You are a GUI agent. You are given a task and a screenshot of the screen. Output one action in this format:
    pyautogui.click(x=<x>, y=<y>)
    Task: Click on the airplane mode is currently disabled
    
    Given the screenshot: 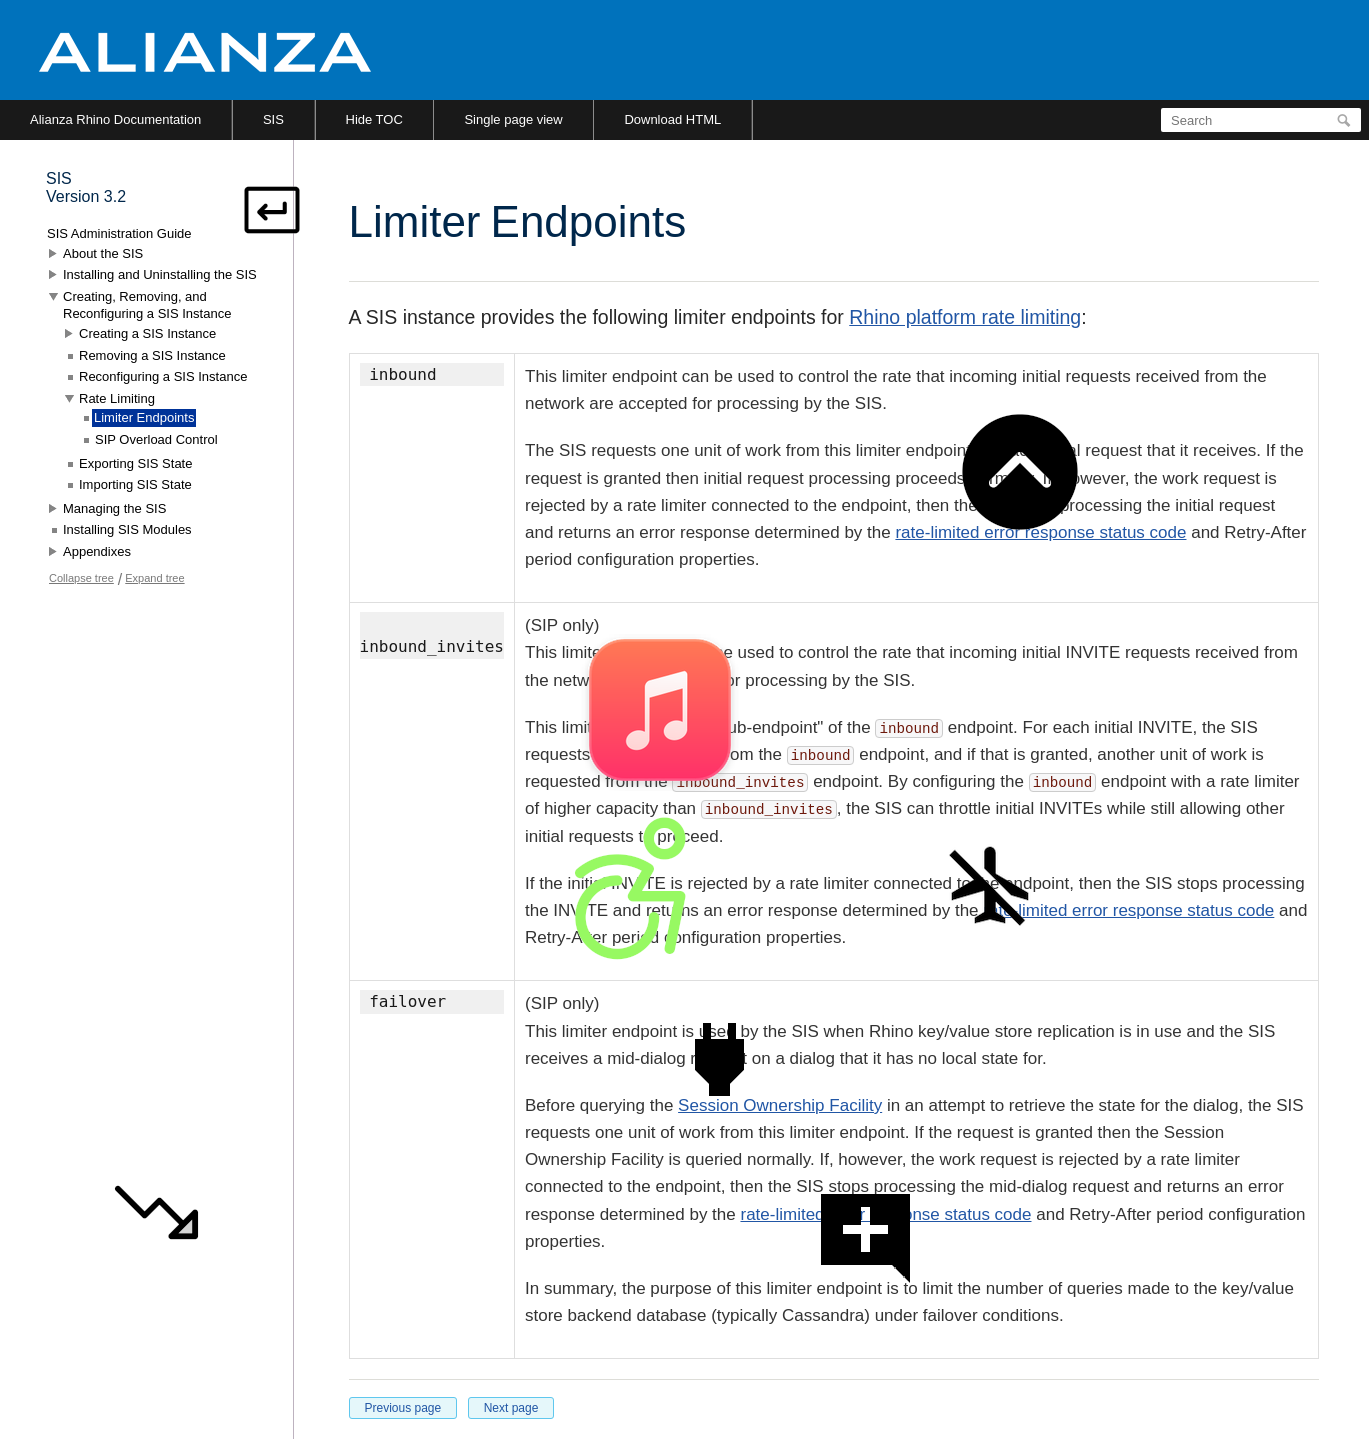 What is the action you would take?
    pyautogui.click(x=990, y=885)
    